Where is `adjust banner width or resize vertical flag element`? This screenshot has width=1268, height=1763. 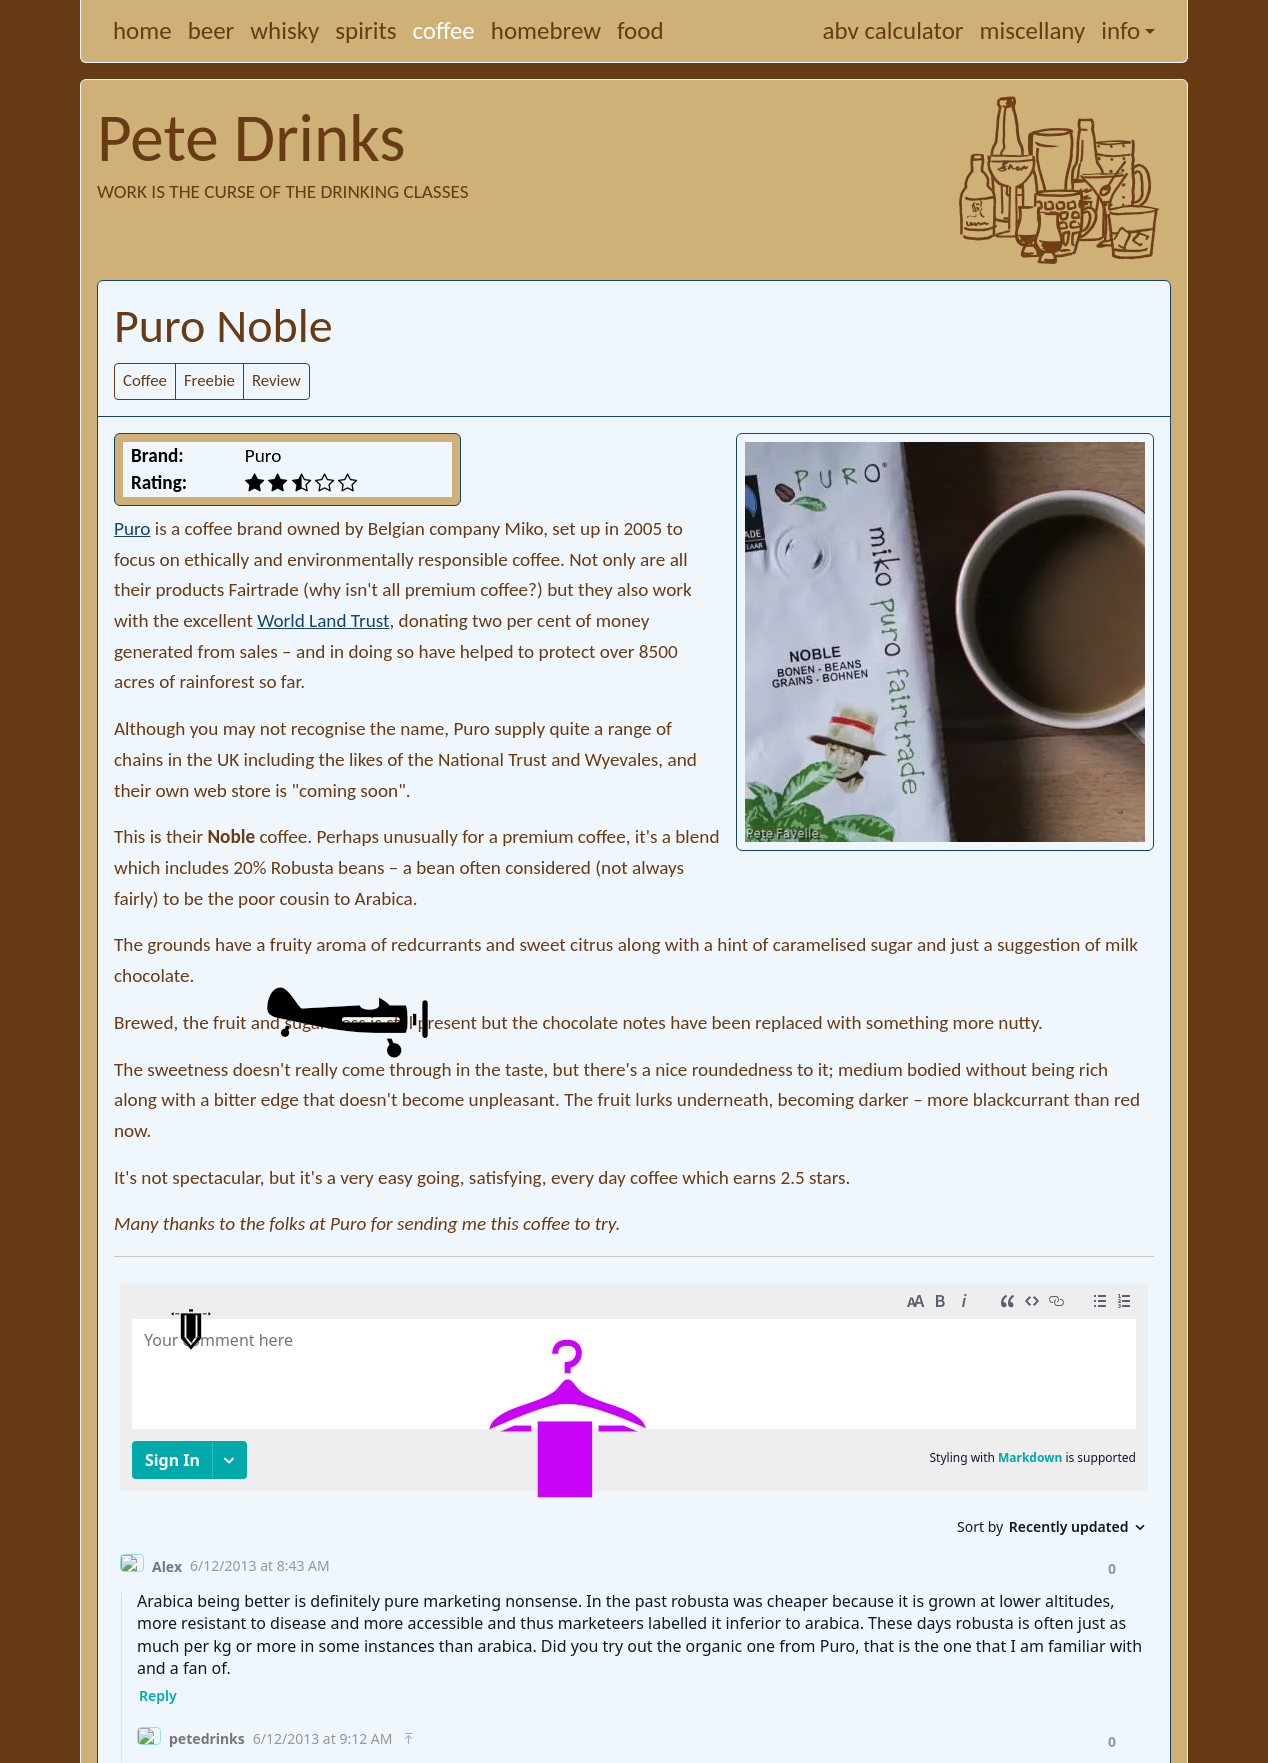 adjust banner width or resize vertical flag element is located at coordinates (191, 1329).